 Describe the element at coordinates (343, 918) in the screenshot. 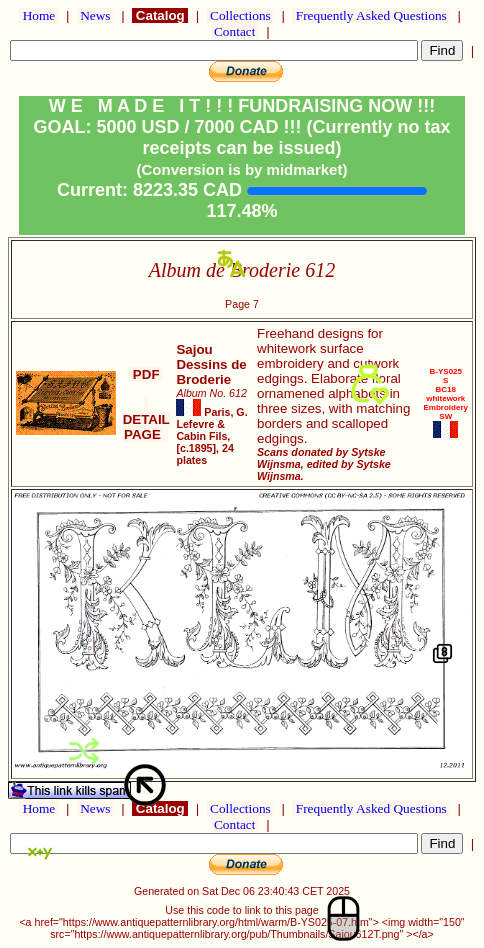

I see `mouse input device indicator` at that location.